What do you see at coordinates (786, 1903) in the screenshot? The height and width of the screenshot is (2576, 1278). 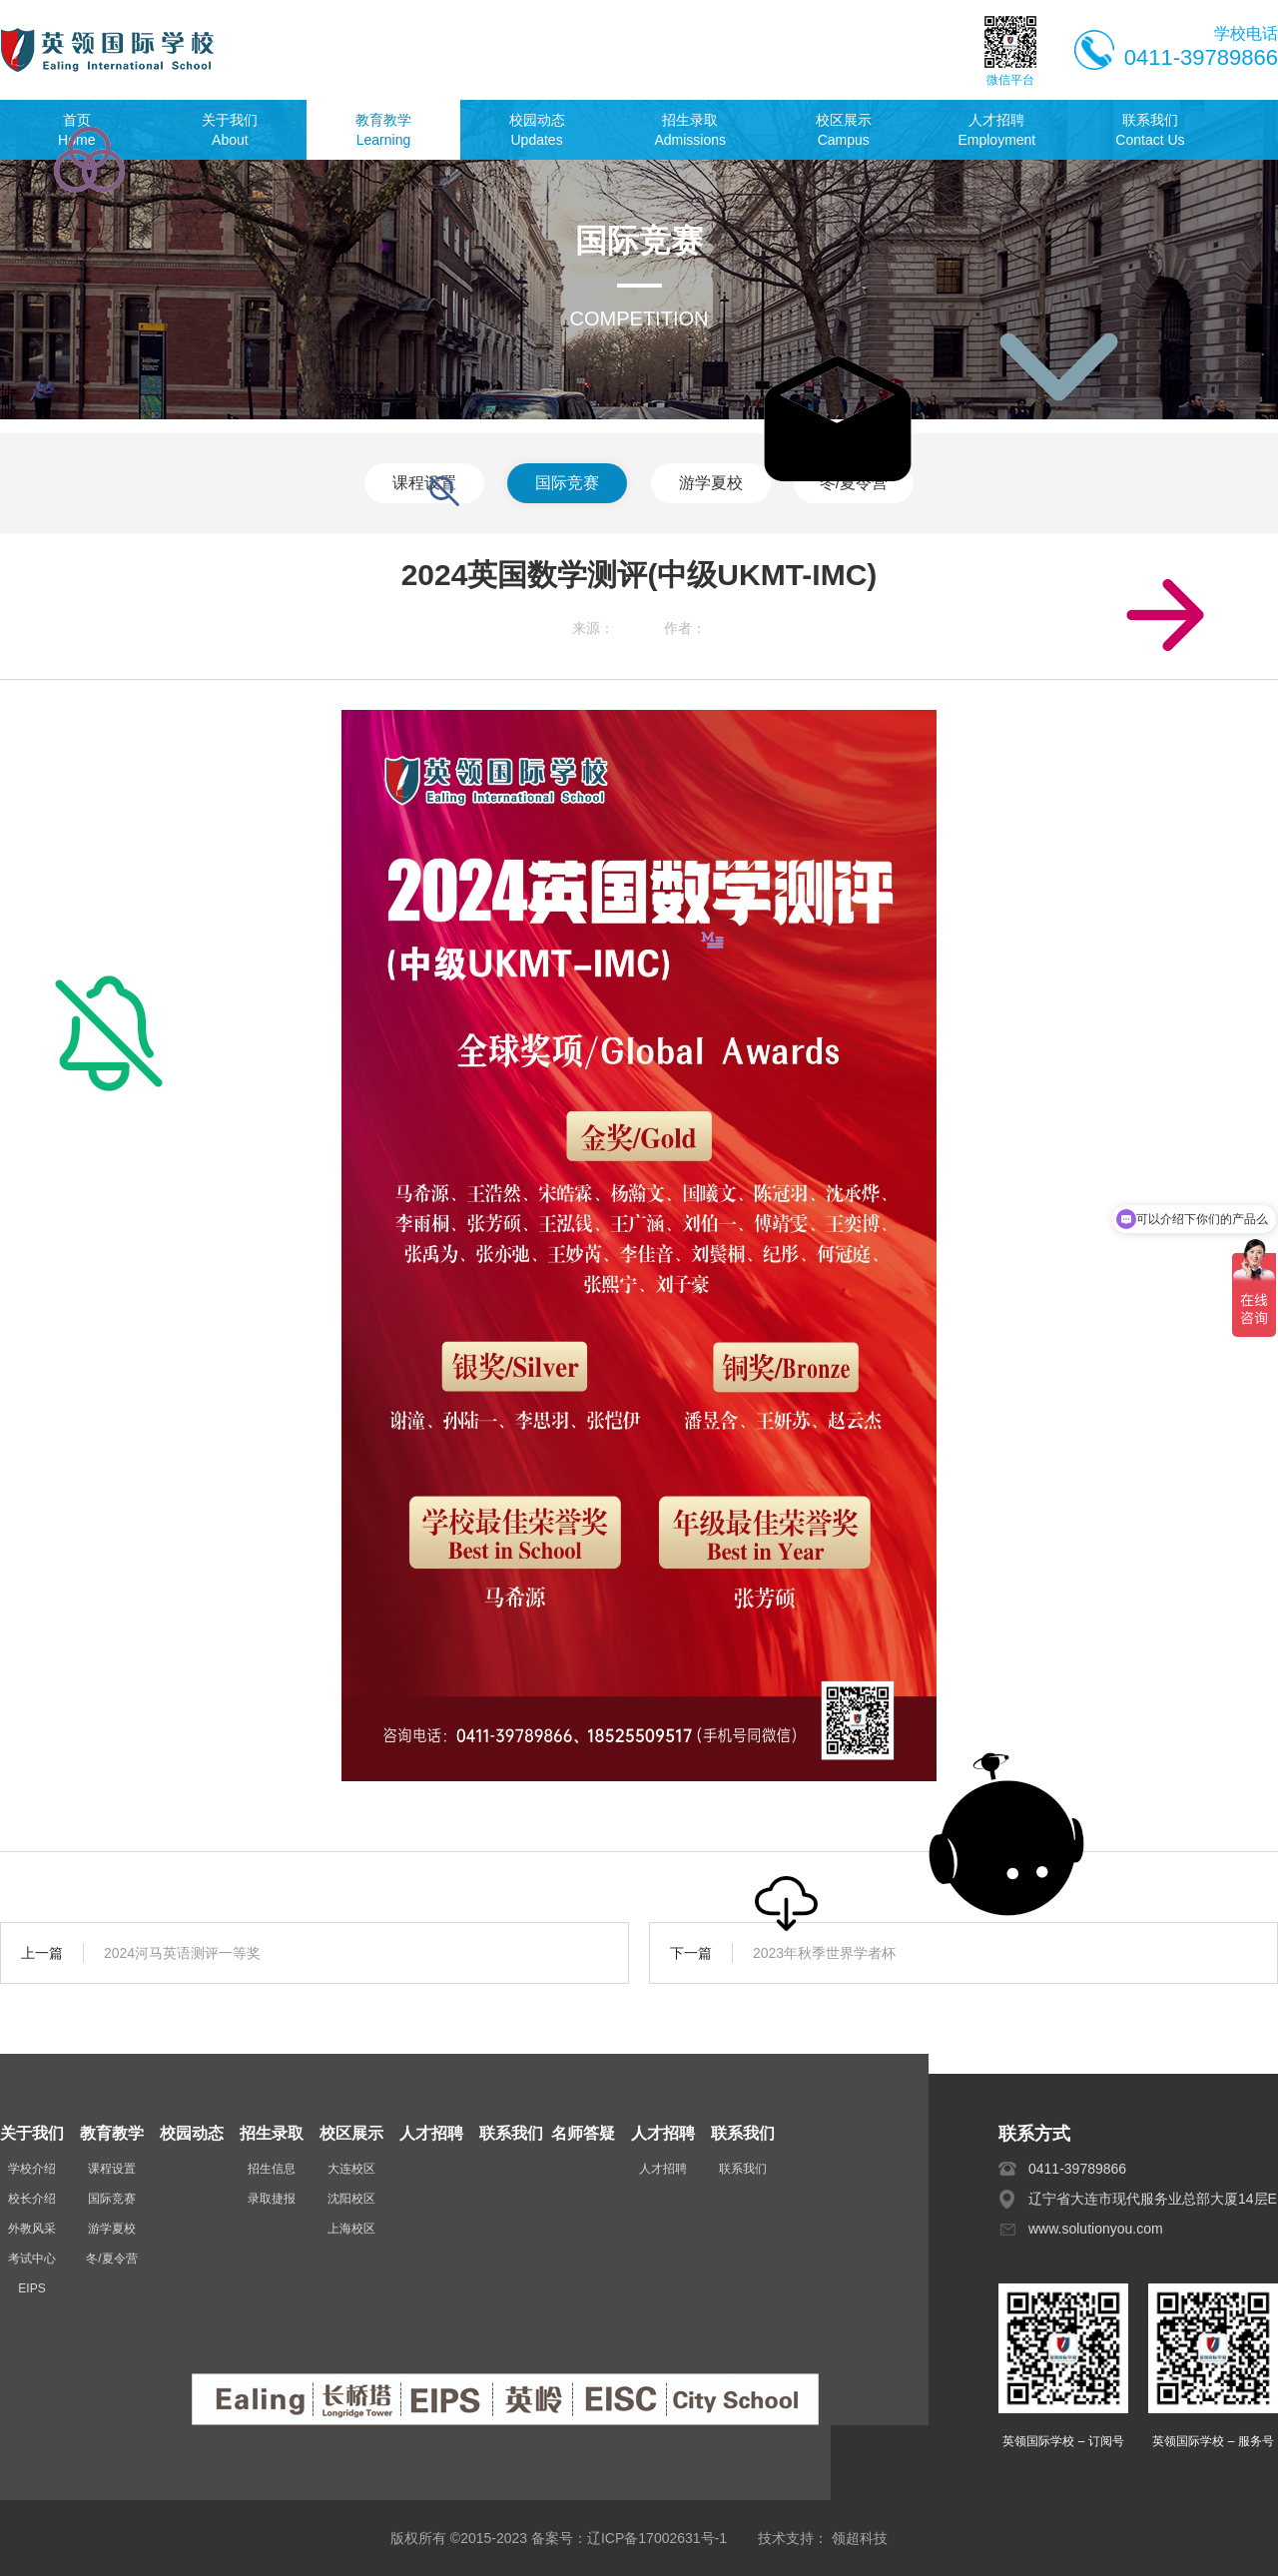 I see `download file from cloud storage` at bounding box center [786, 1903].